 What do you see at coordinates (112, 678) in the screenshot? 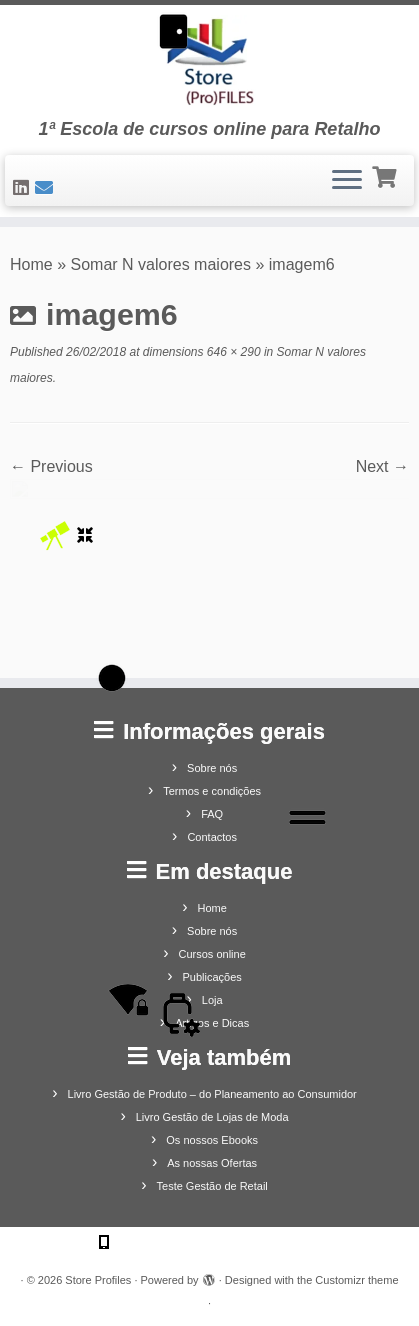
I see `indicates recording in progress` at bounding box center [112, 678].